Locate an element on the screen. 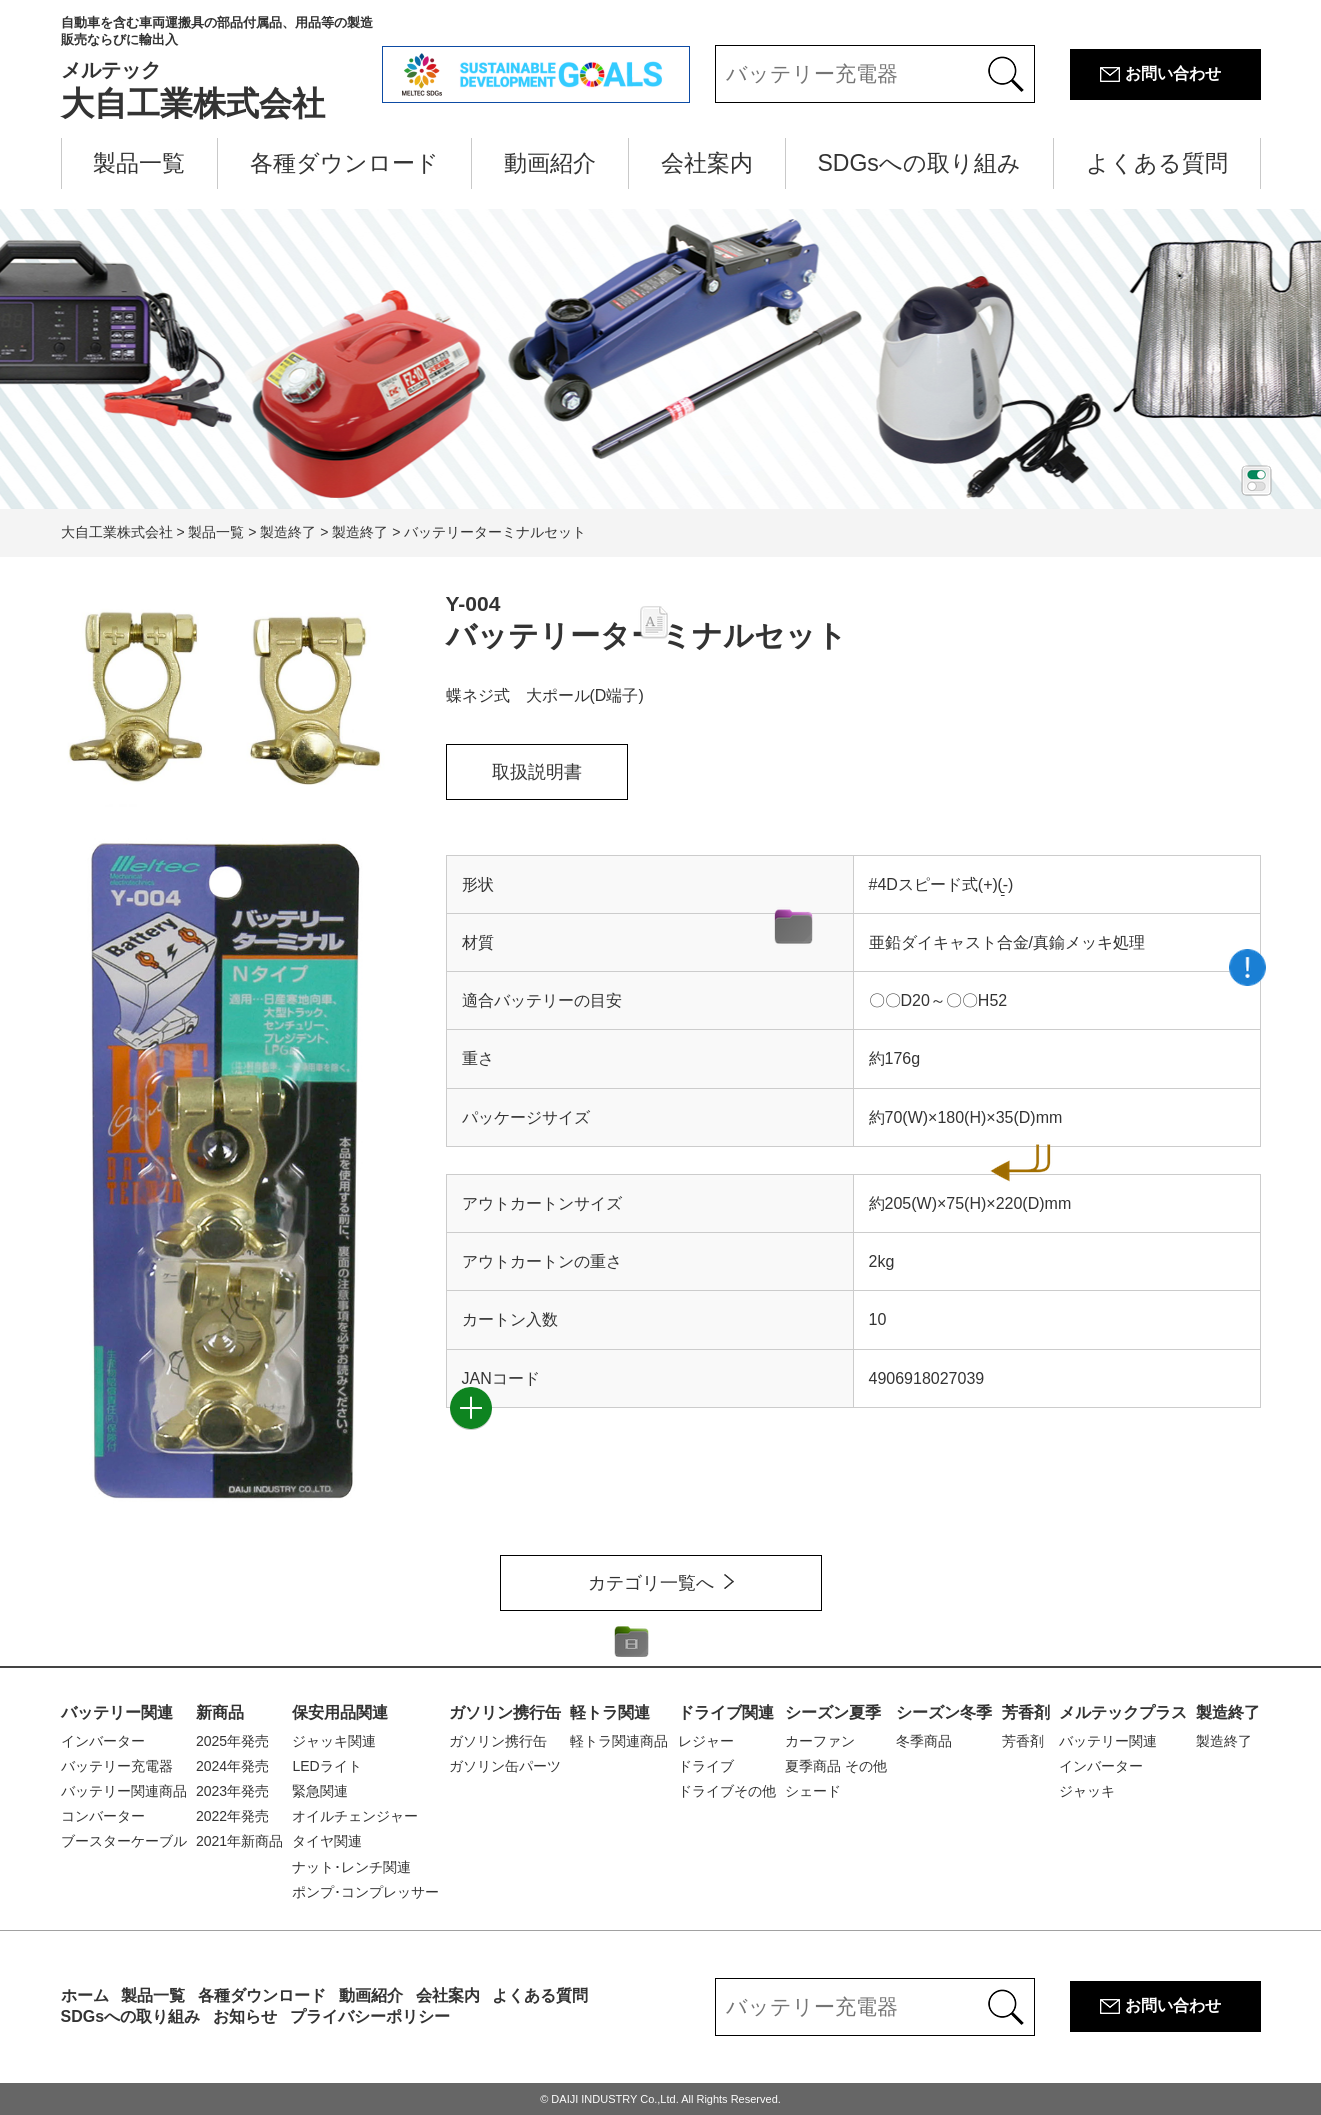 The height and width of the screenshot is (2115, 1321). open a rich text document is located at coordinates (654, 622).